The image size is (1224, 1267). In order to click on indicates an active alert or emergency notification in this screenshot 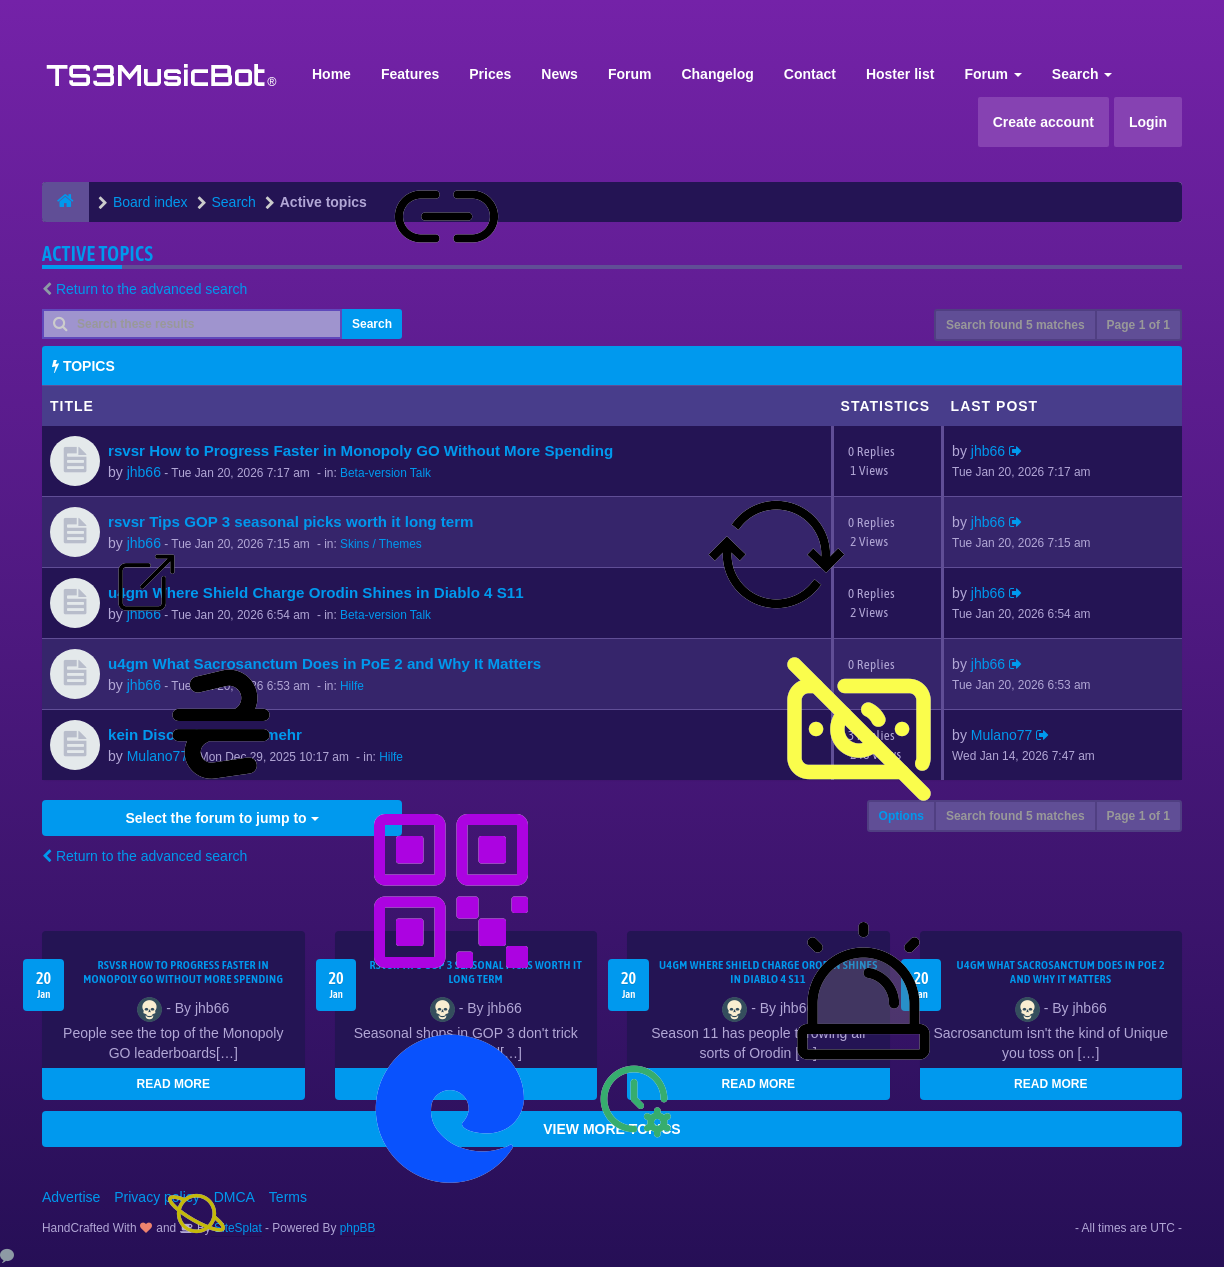, I will do `click(863, 1003)`.